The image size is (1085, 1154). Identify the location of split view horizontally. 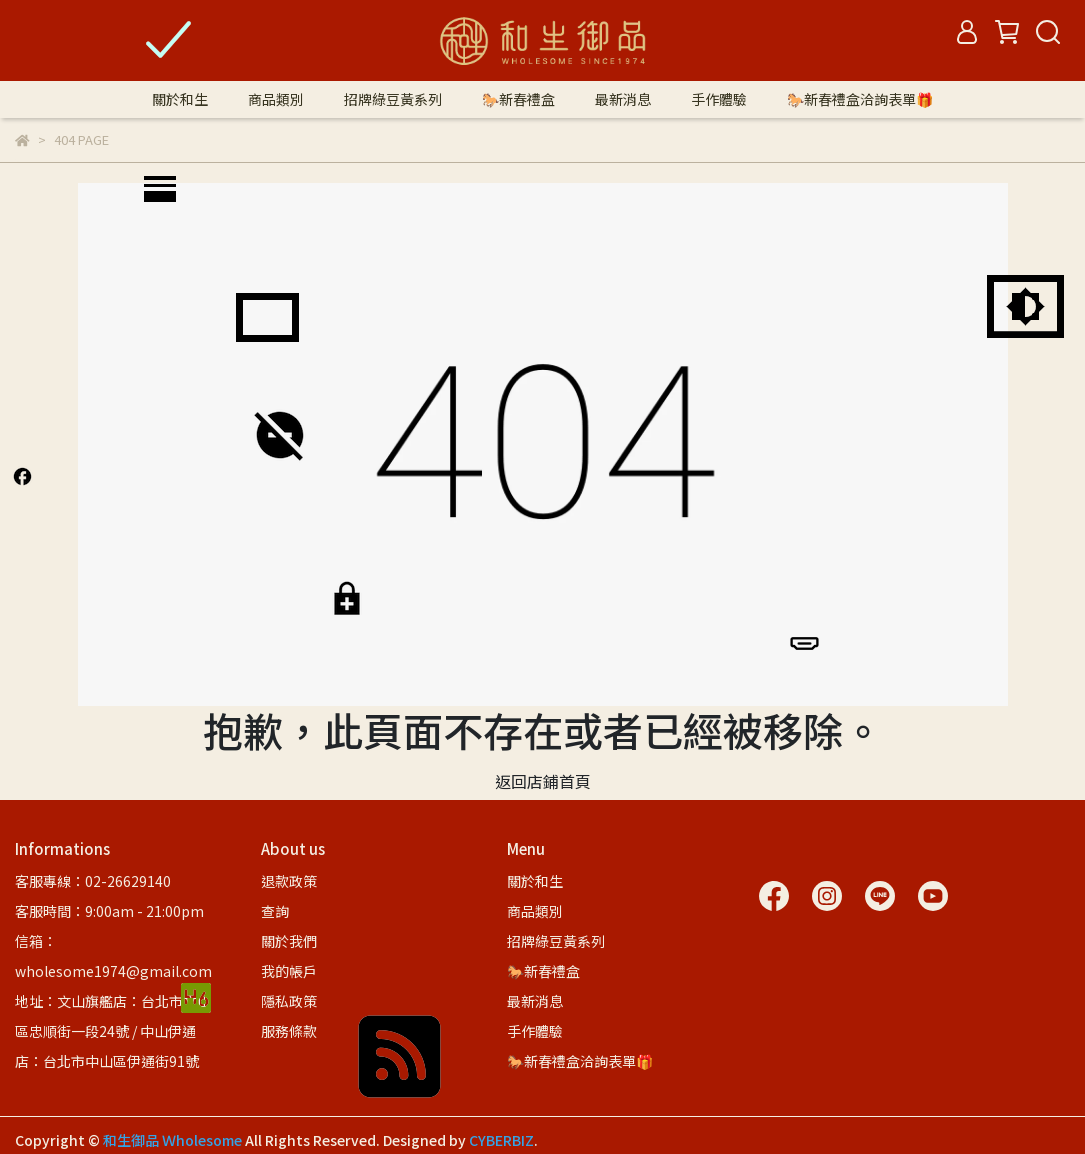
(160, 189).